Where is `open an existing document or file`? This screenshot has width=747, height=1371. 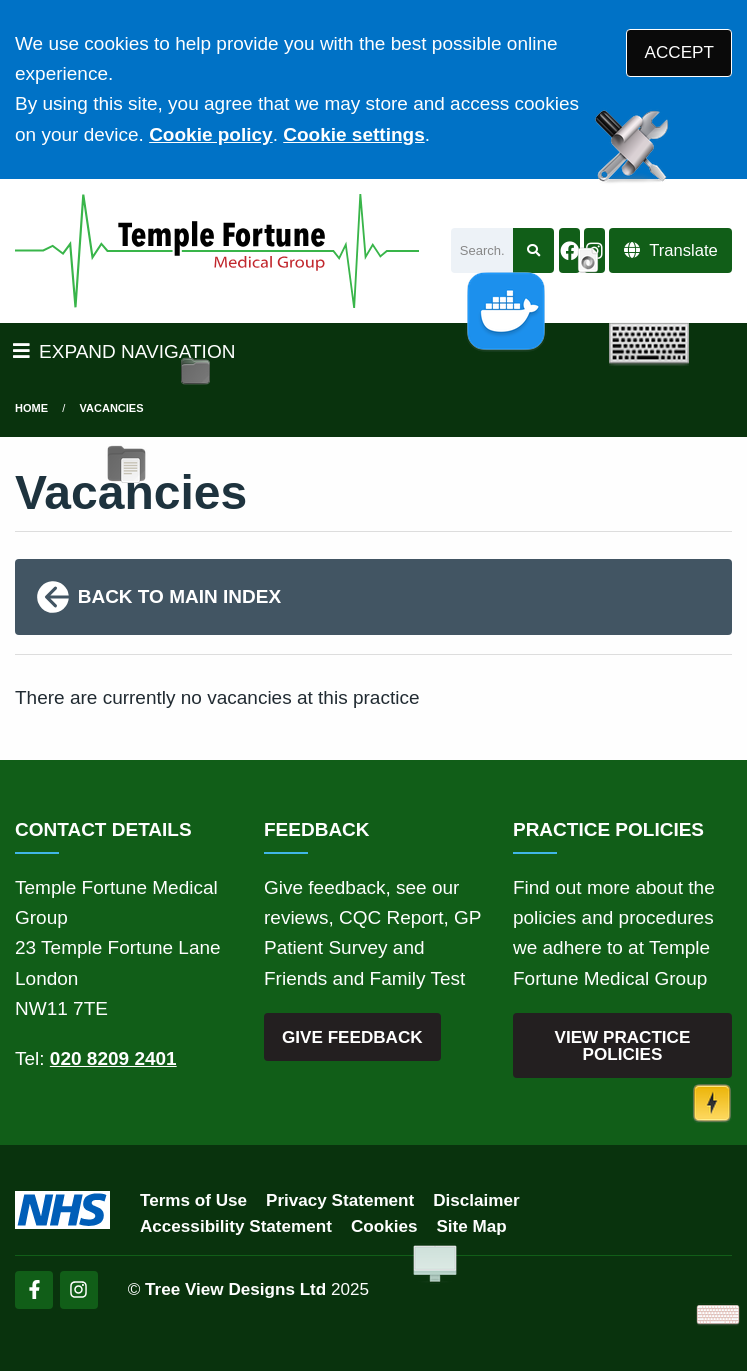
open an existing document or file is located at coordinates (126, 463).